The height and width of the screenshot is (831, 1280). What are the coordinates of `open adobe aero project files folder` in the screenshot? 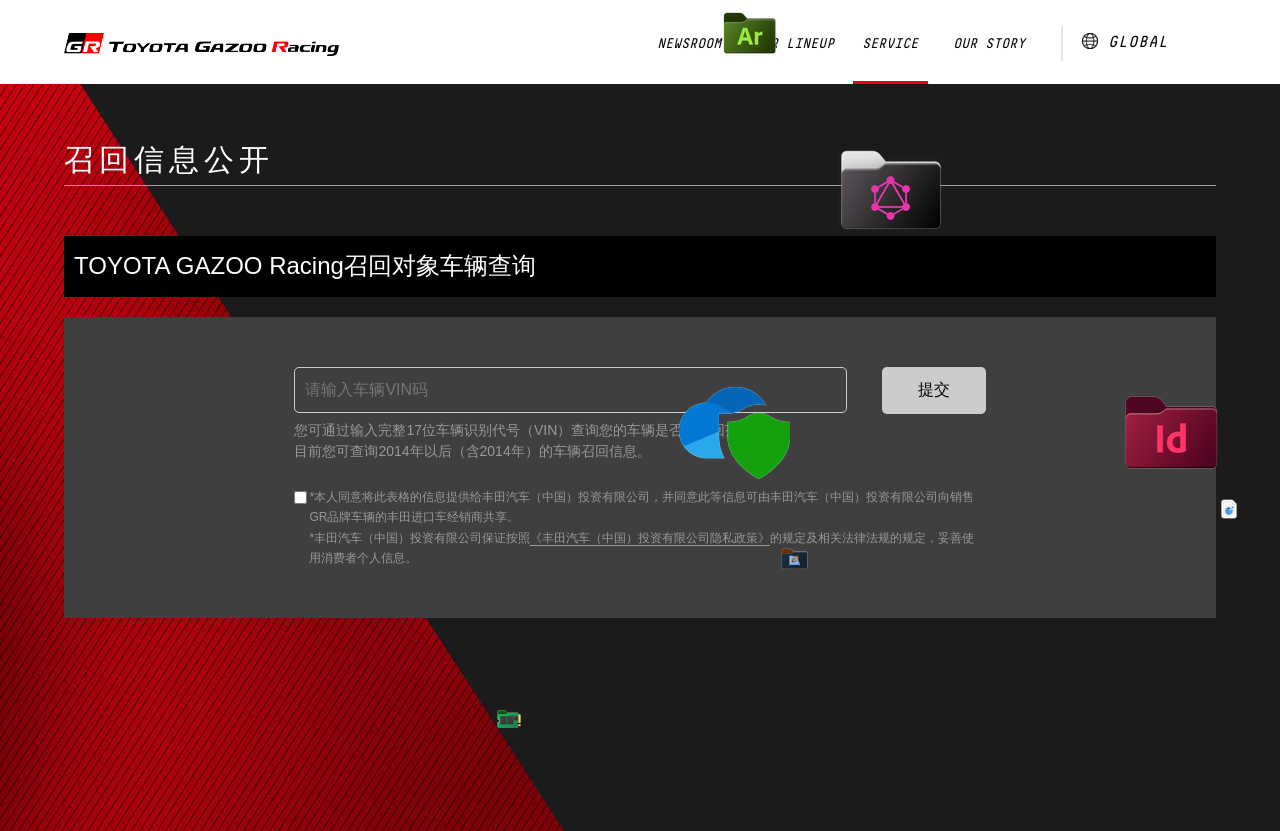 It's located at (749, 34).